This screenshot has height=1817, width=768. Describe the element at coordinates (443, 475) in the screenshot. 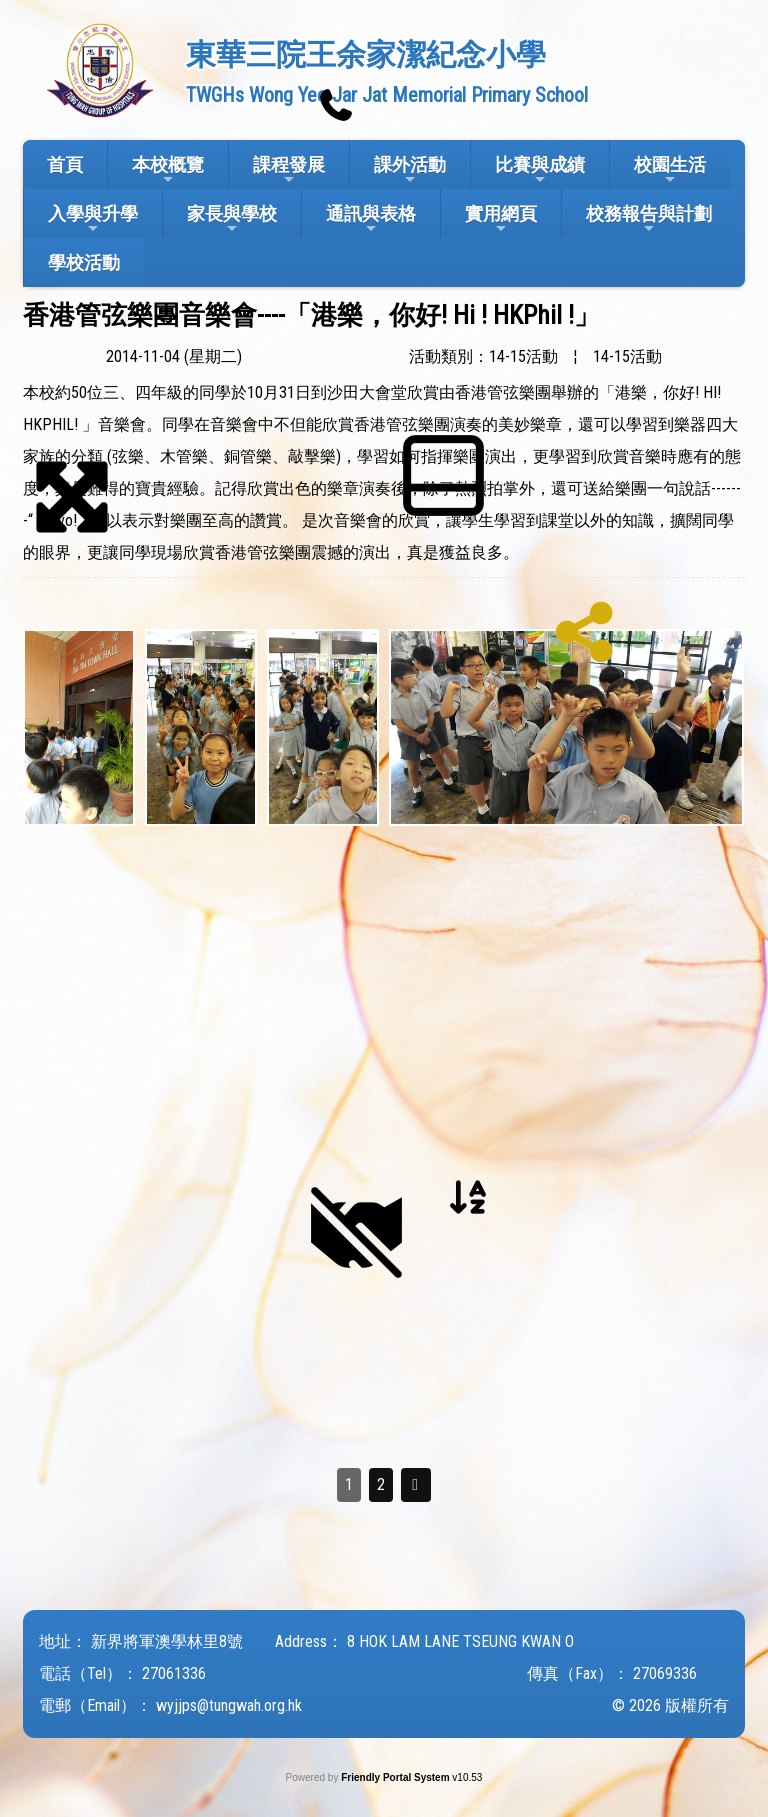

I see `toggle bottom panel visibility` at that location.